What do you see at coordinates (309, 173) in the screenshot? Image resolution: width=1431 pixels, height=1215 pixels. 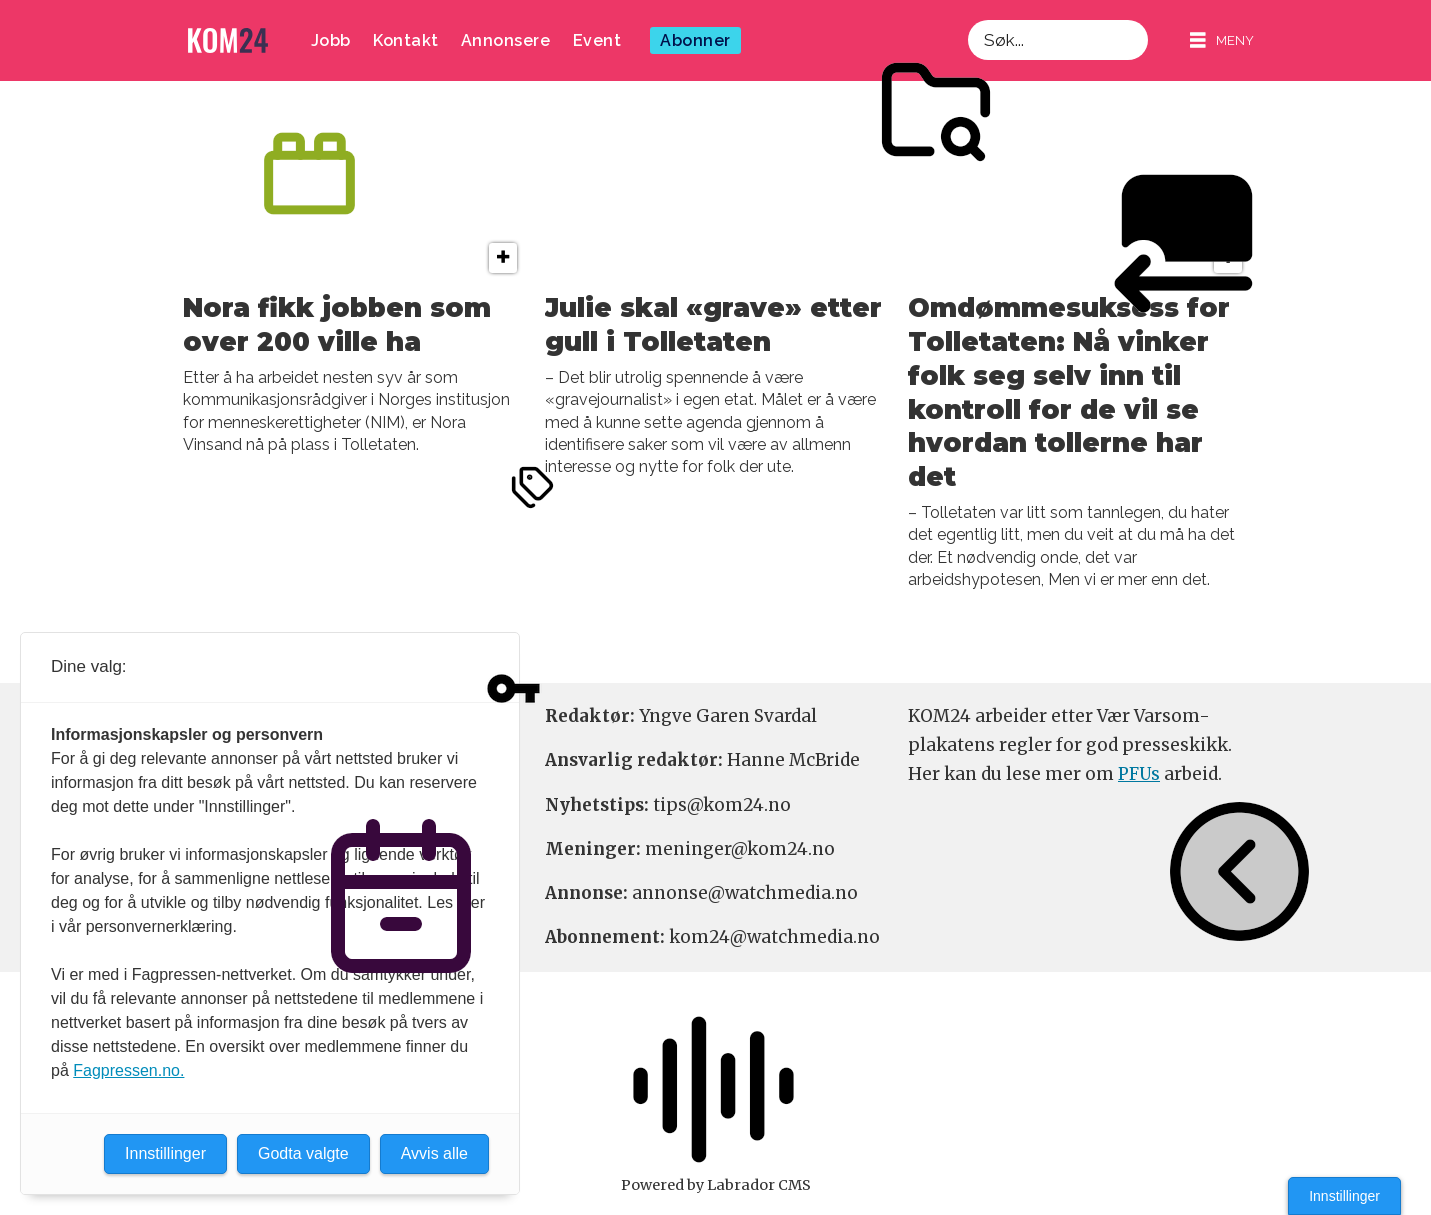 I see `access building blocks or modular components` at bounding box center [309, 173].